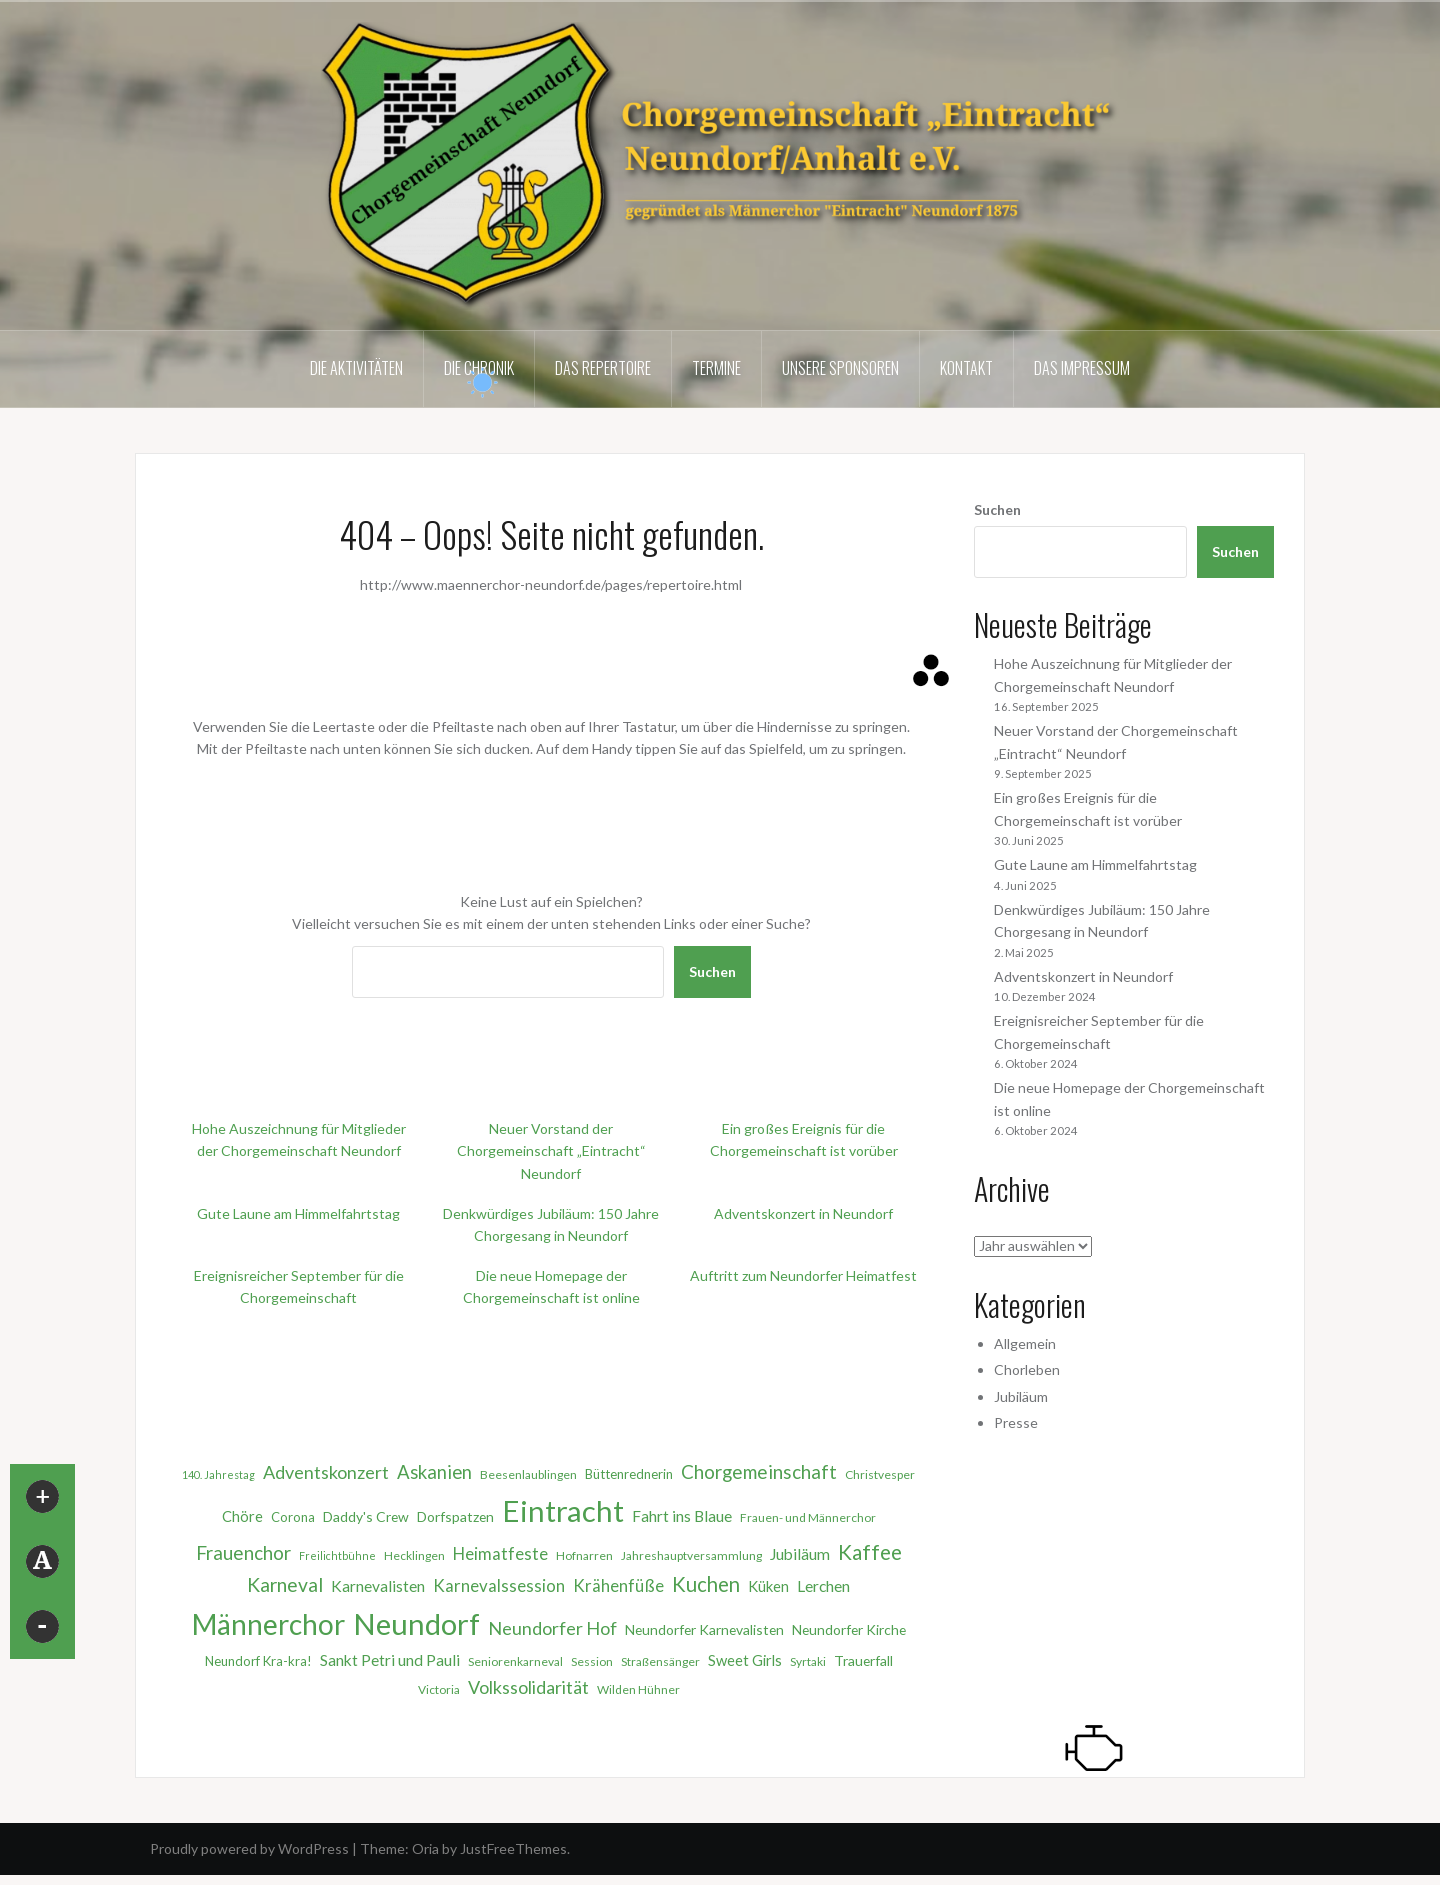  What do you see at coordinates (1093, 1749) in the screenshot?
I see `view engine or vehicle diagnostics` at bounding box center [1093, 1749].